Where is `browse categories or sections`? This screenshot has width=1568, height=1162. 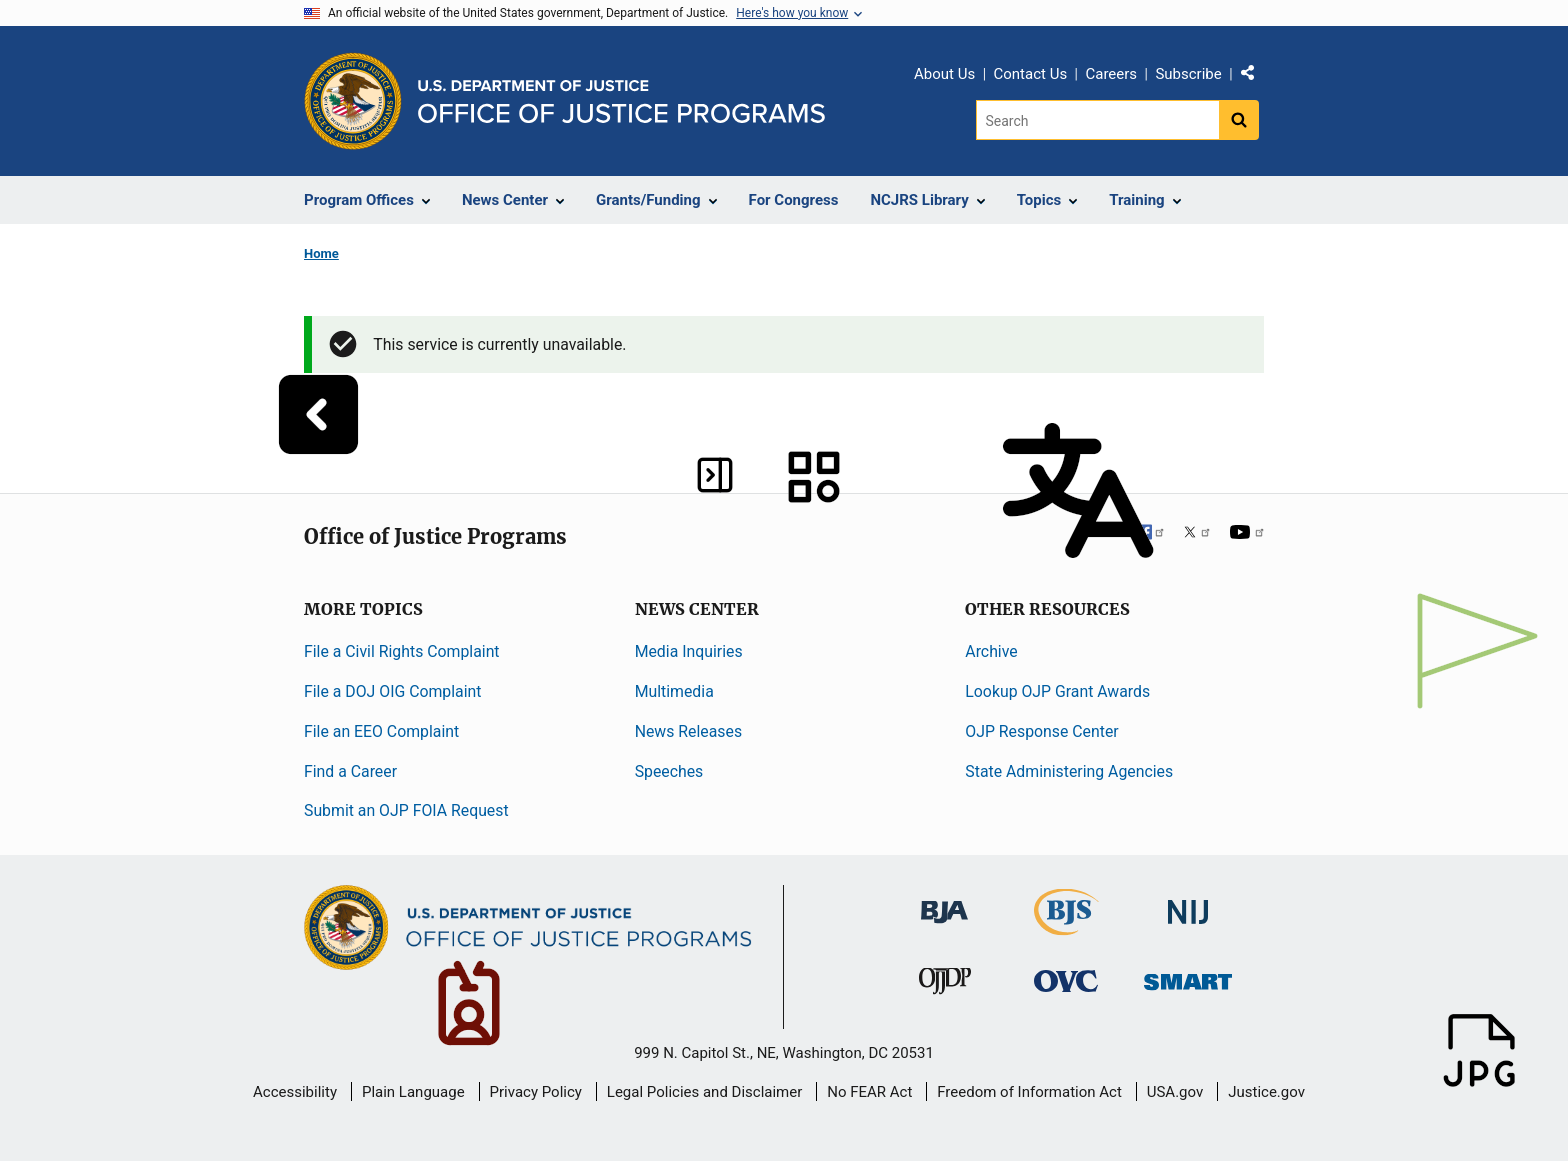
browse categories or sections is located at coordinates (814, 477).